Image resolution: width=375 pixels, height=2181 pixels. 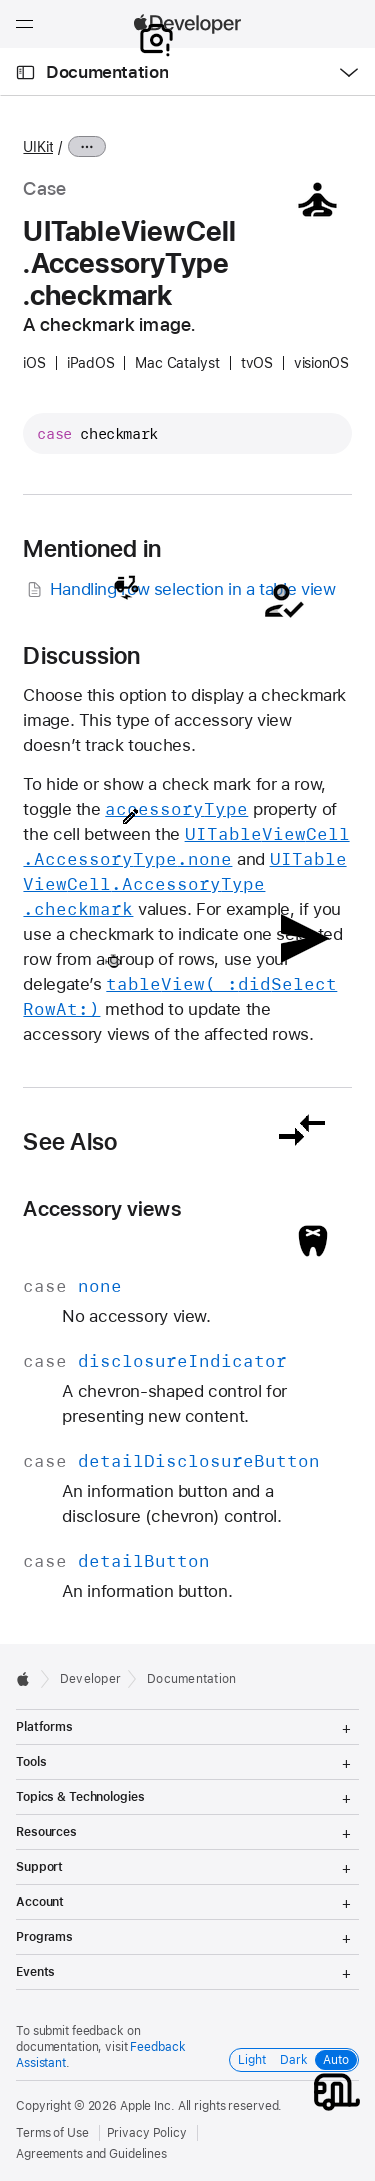 What do you see at coordinates (126, 586) in the screenshot?
I see `select electric moped as transportation mode` at bounding box center [126, 586].